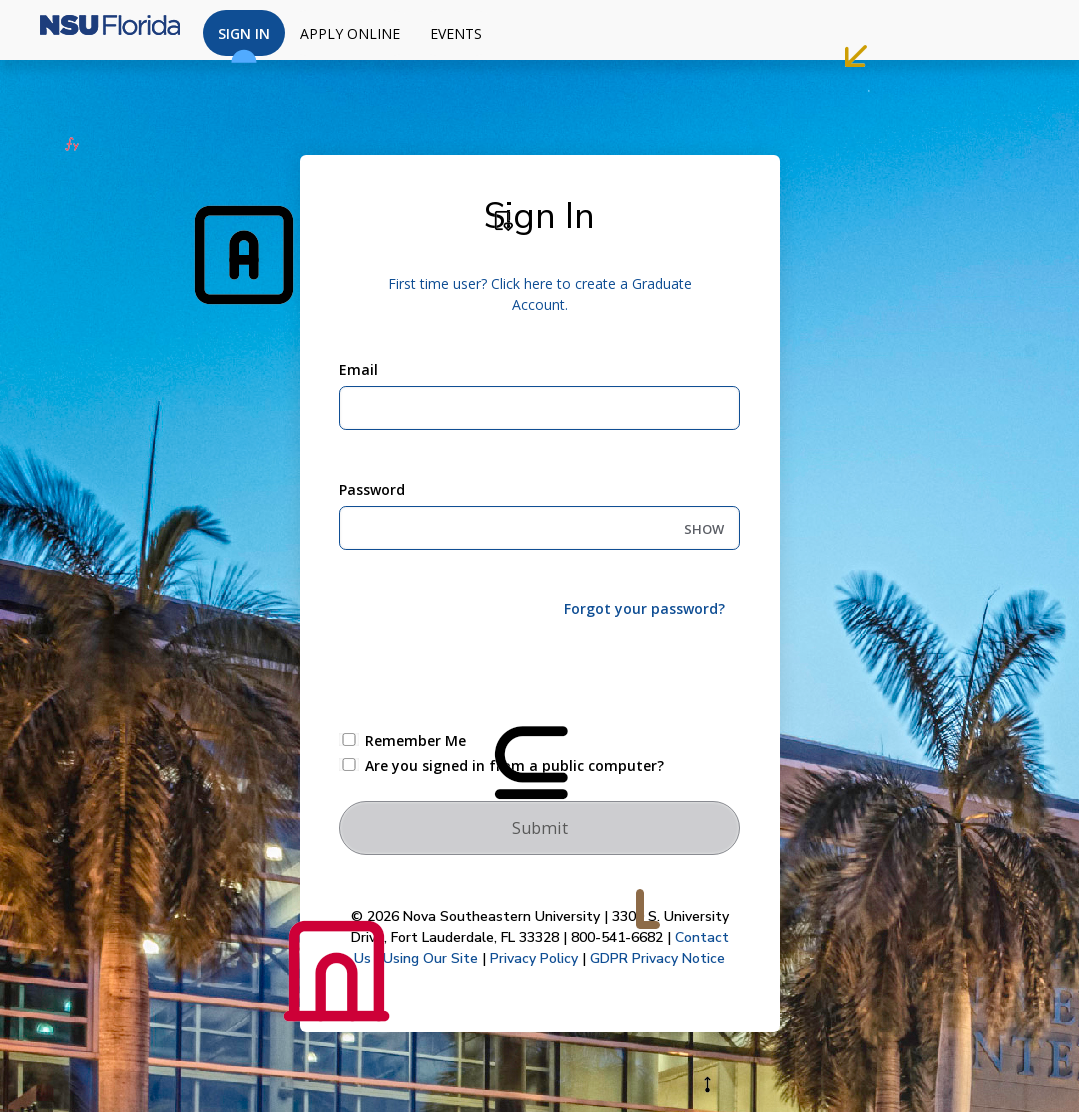 The image size is (1079, 1112). Describe the element at coordinates (648, 909) in the screenshot. I see `indicates a lowercase "L" character or letter identifier` at that location.